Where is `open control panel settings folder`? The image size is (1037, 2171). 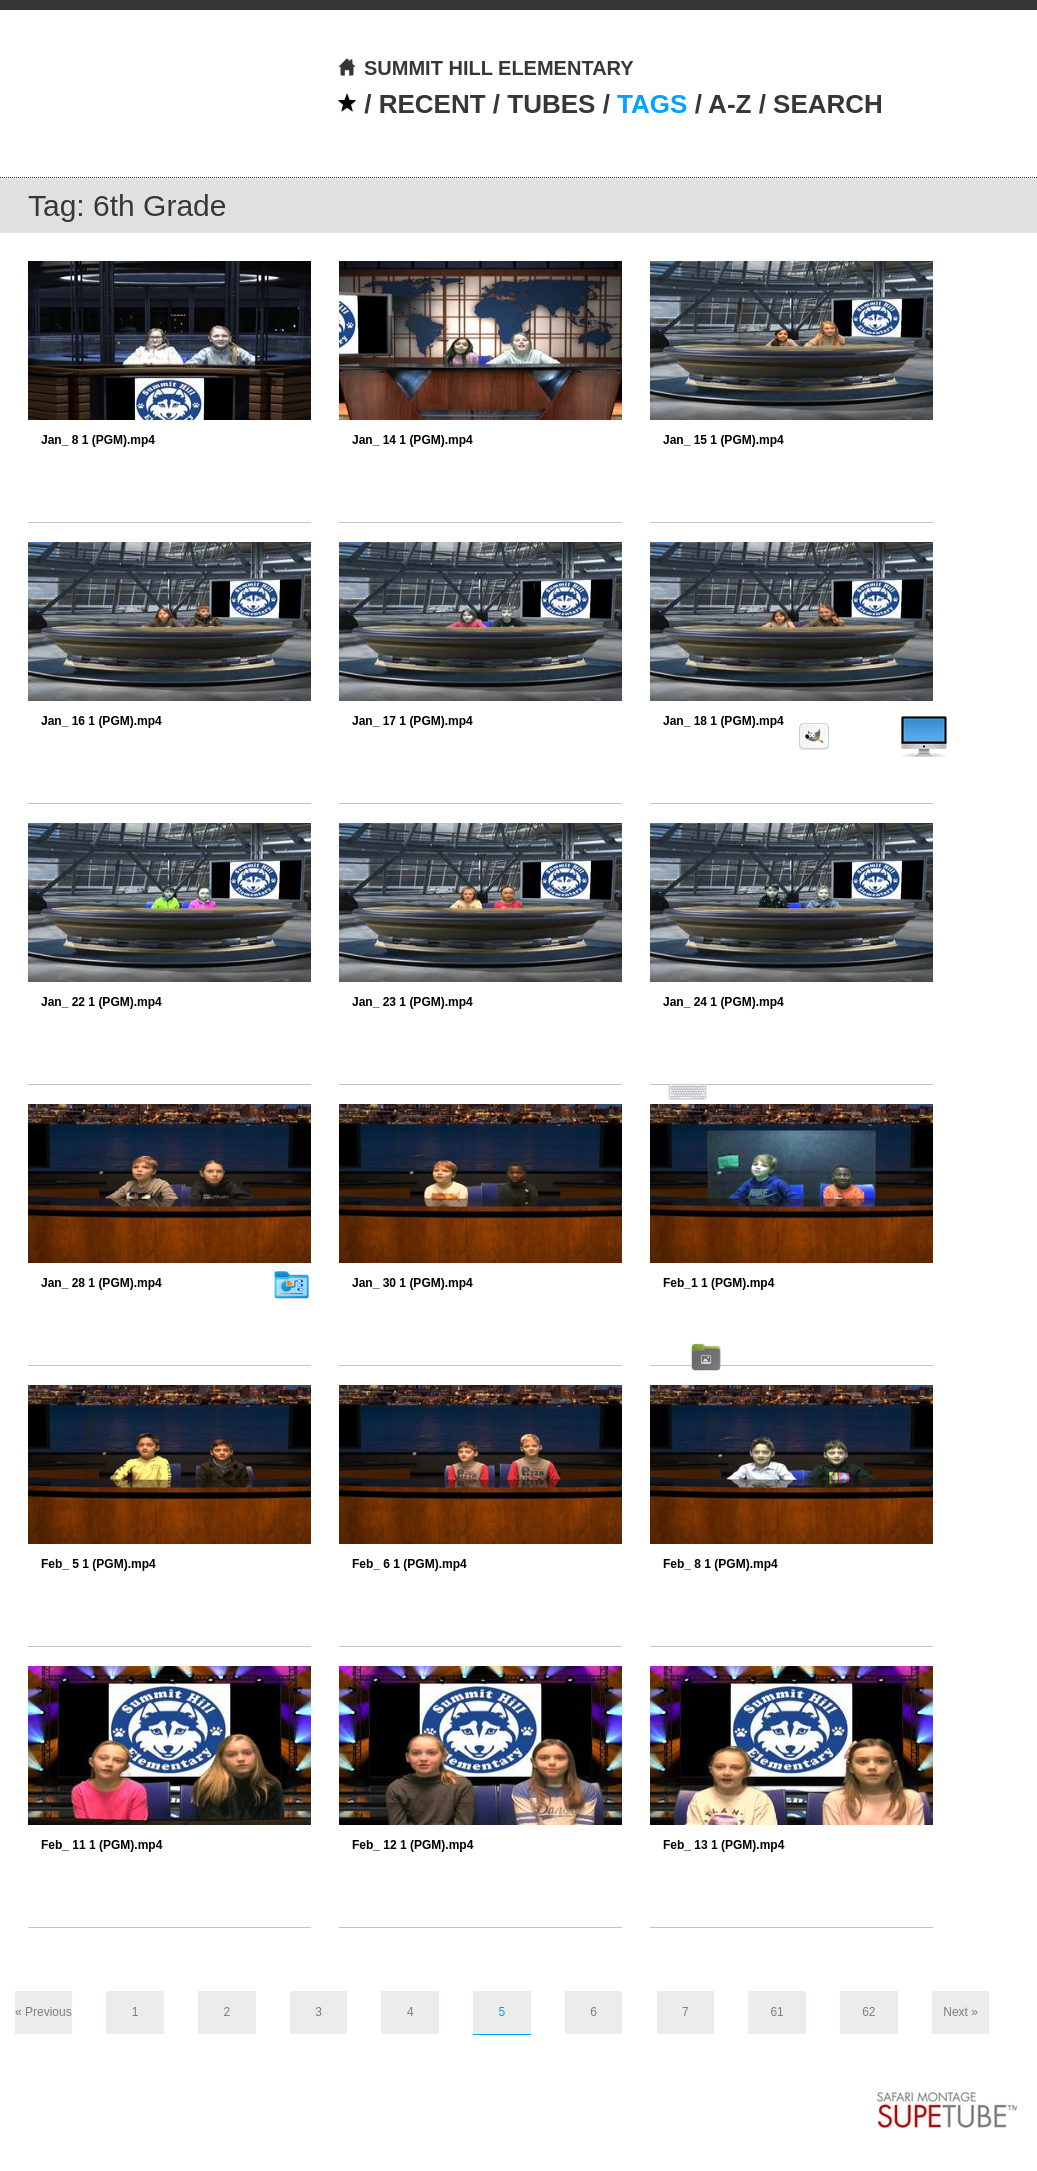 open control panel settings folder is located at coordinates (291, 1285).